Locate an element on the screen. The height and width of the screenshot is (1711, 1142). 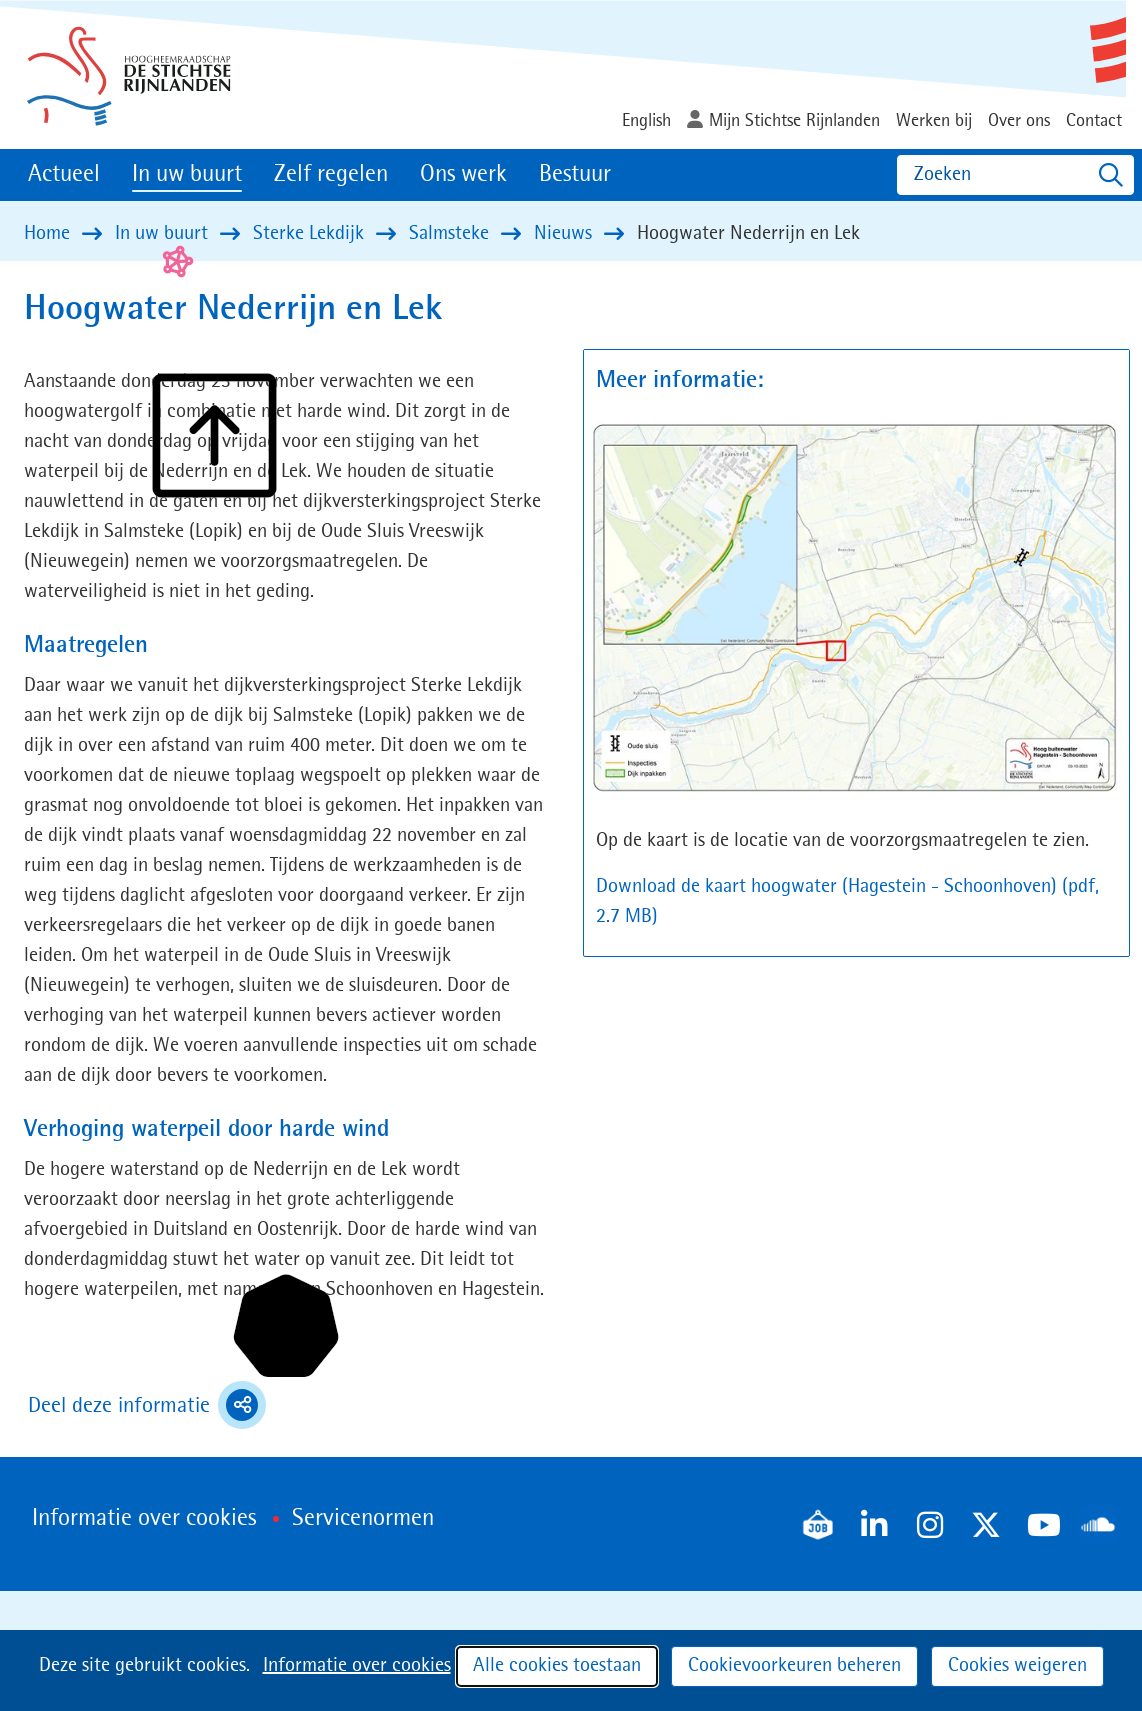
upload a file or content is located at coordinates (214, 435).